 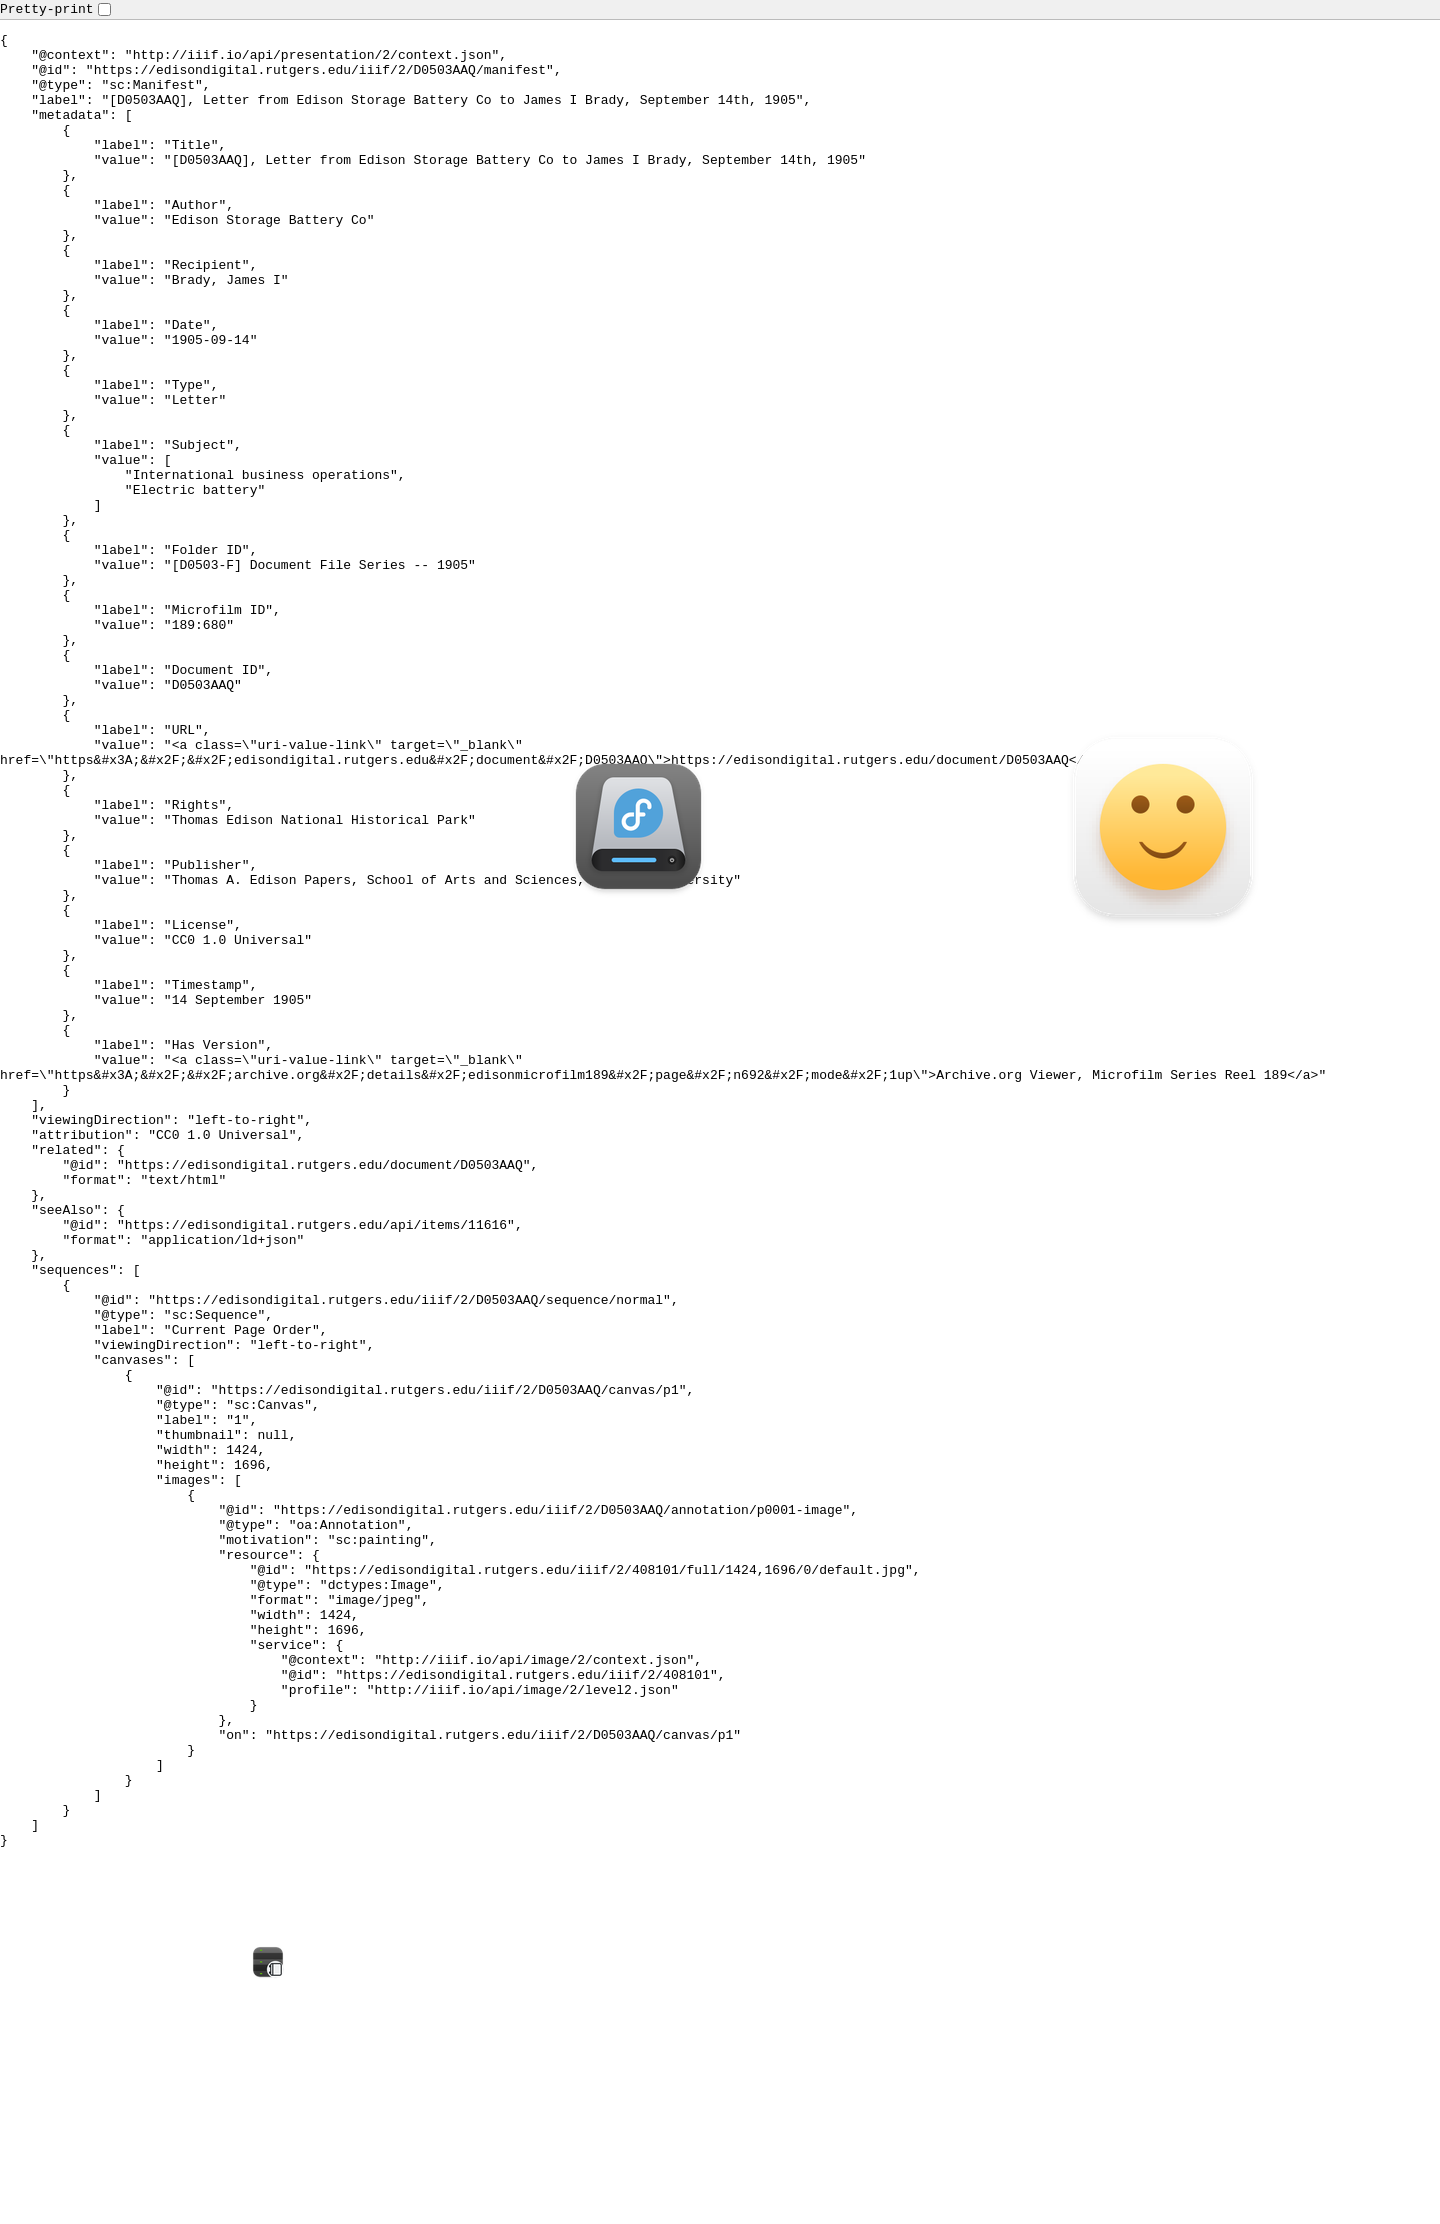 What do you see at coordinates (638, 826) in the screenshot?
I see `launch fedora linux installer` at bounding box center [638, 826].